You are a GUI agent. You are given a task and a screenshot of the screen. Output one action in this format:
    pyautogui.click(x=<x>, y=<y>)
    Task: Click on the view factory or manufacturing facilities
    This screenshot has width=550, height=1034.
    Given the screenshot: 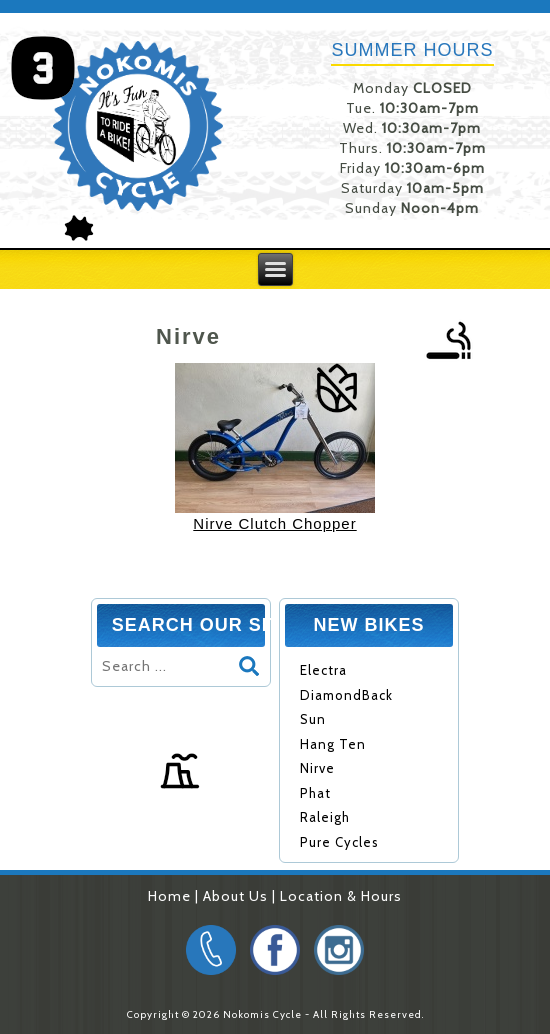 What is the action you would take?
    pyautogui.click(x=179, y=770)
    